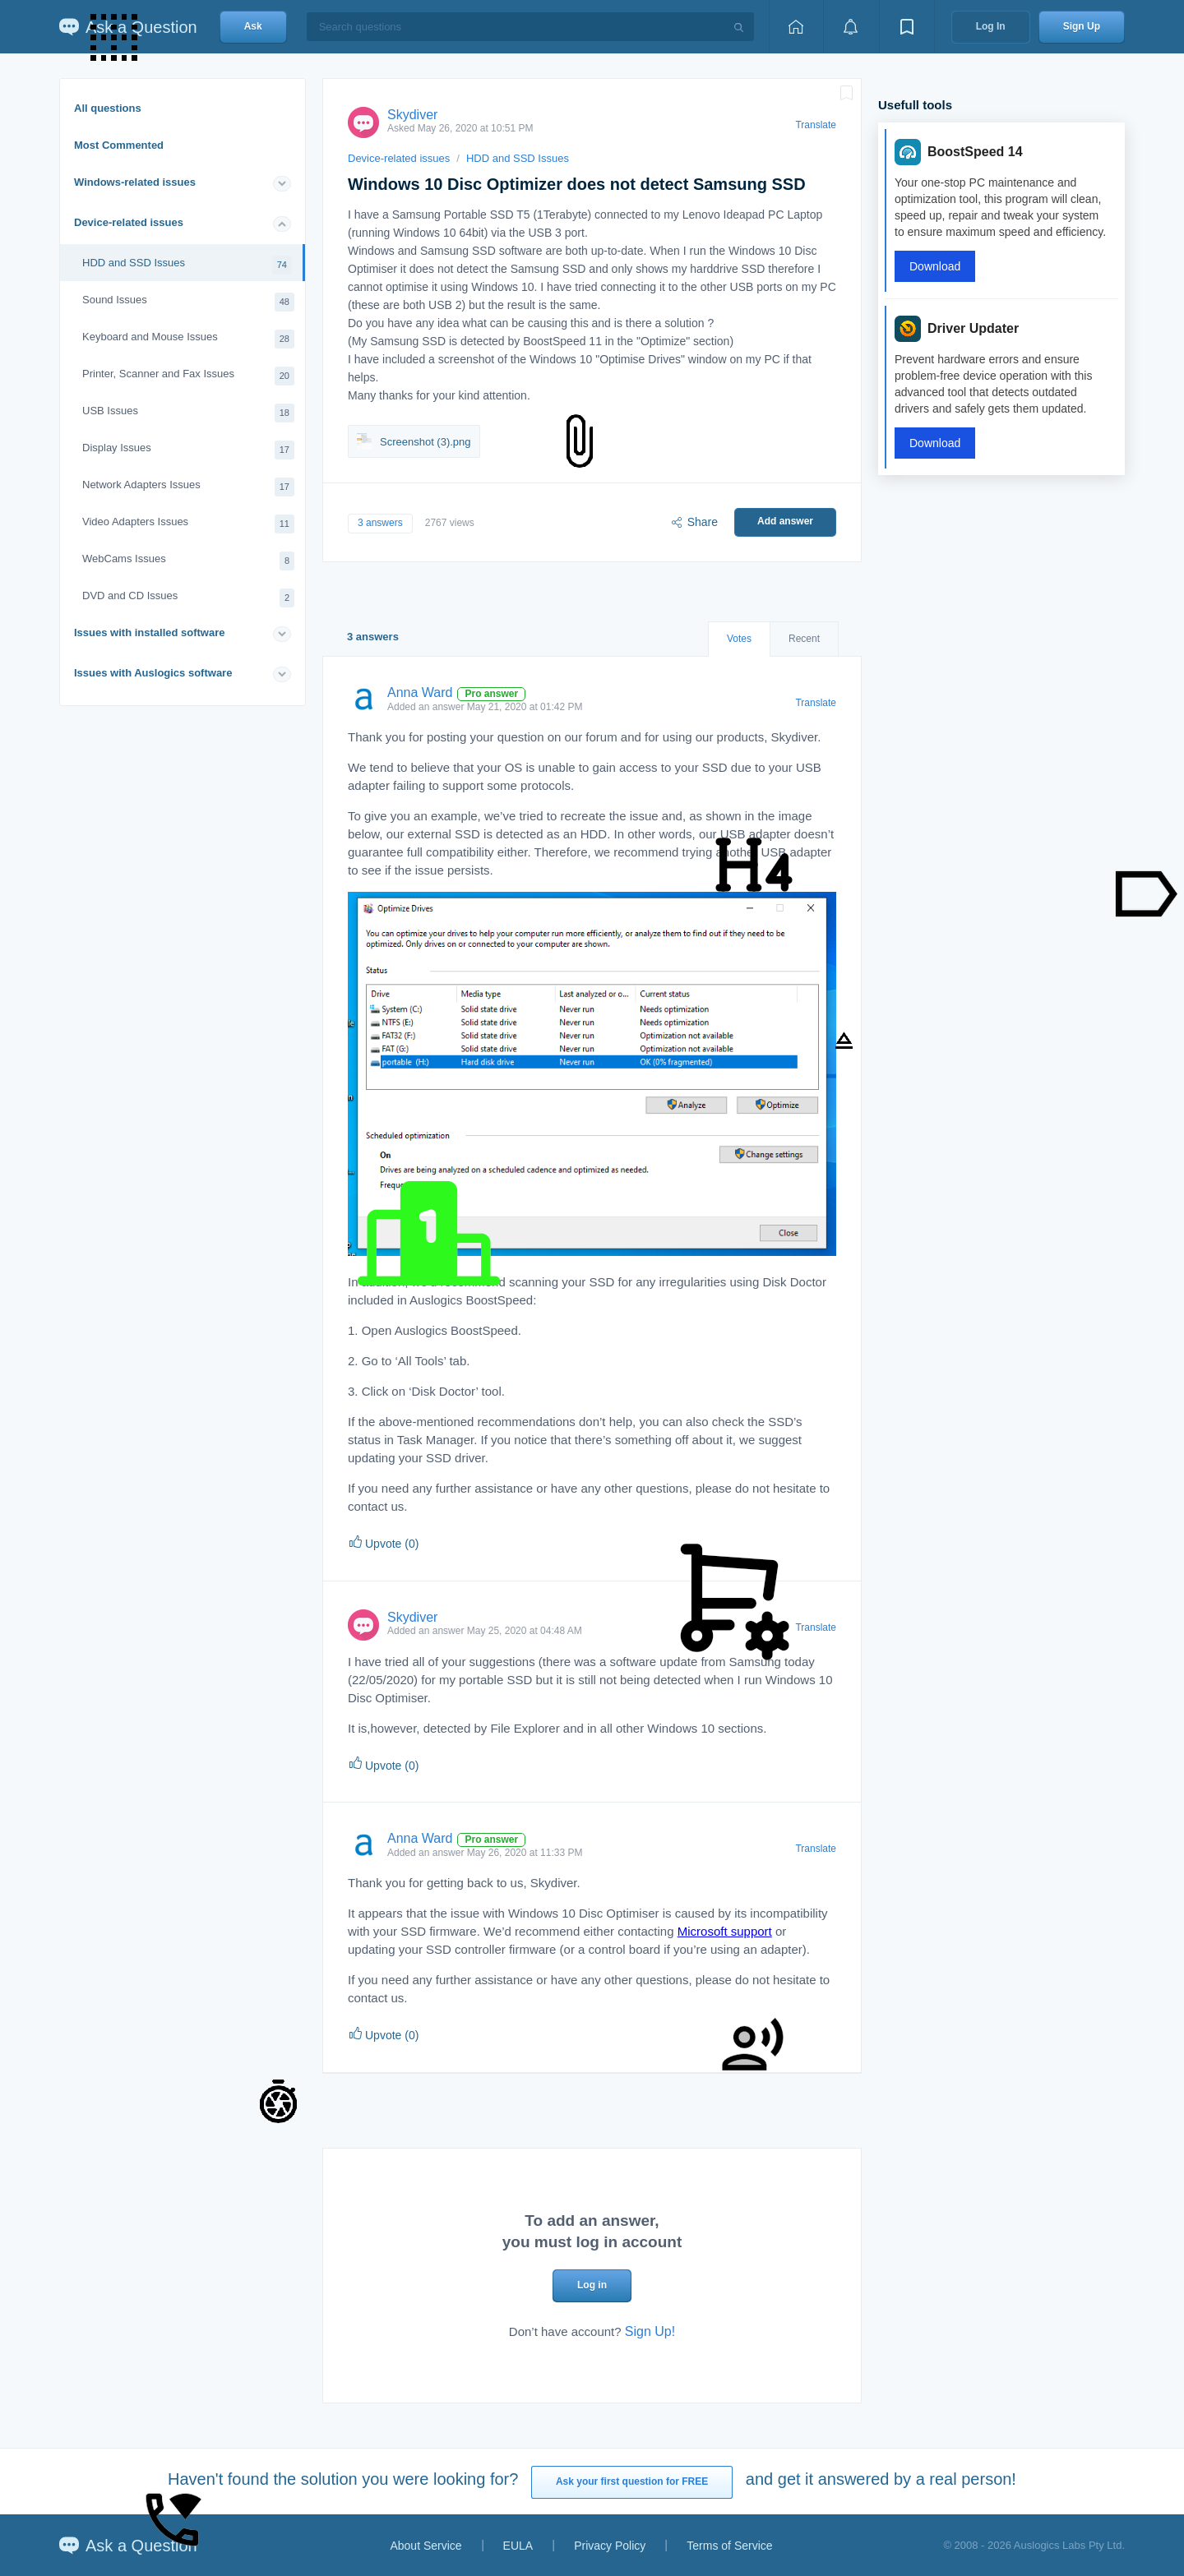  I want to click on remove all borders from a cell or table, so click(113, 37).